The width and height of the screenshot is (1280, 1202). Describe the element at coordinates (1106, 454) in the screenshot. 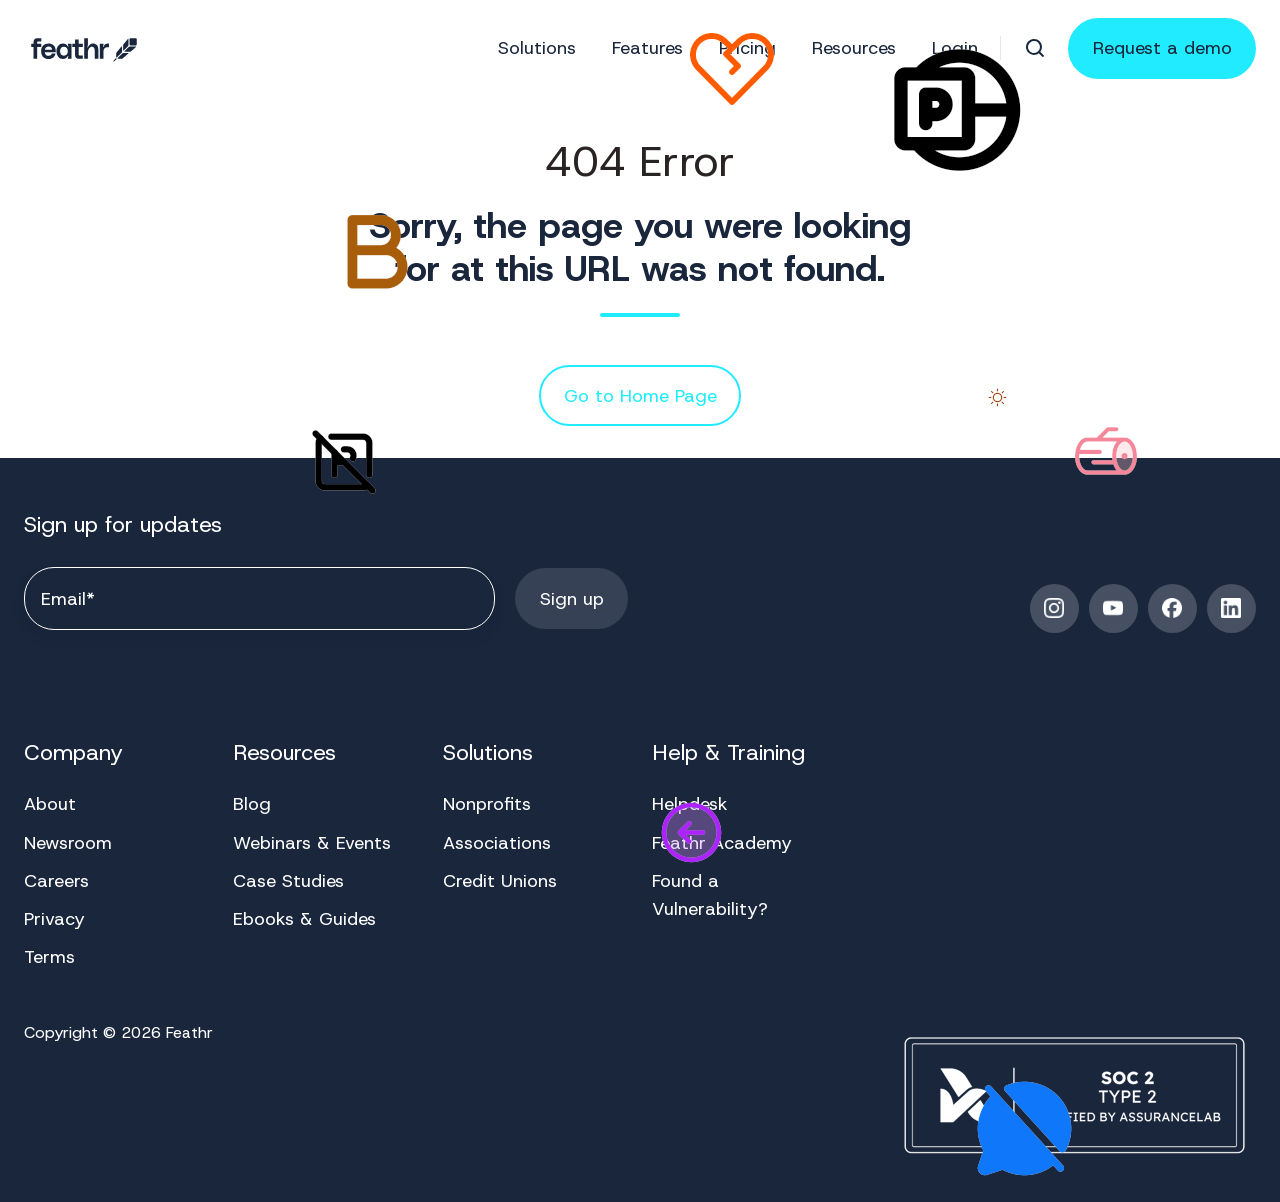

I see `view activity log or history` at that location.